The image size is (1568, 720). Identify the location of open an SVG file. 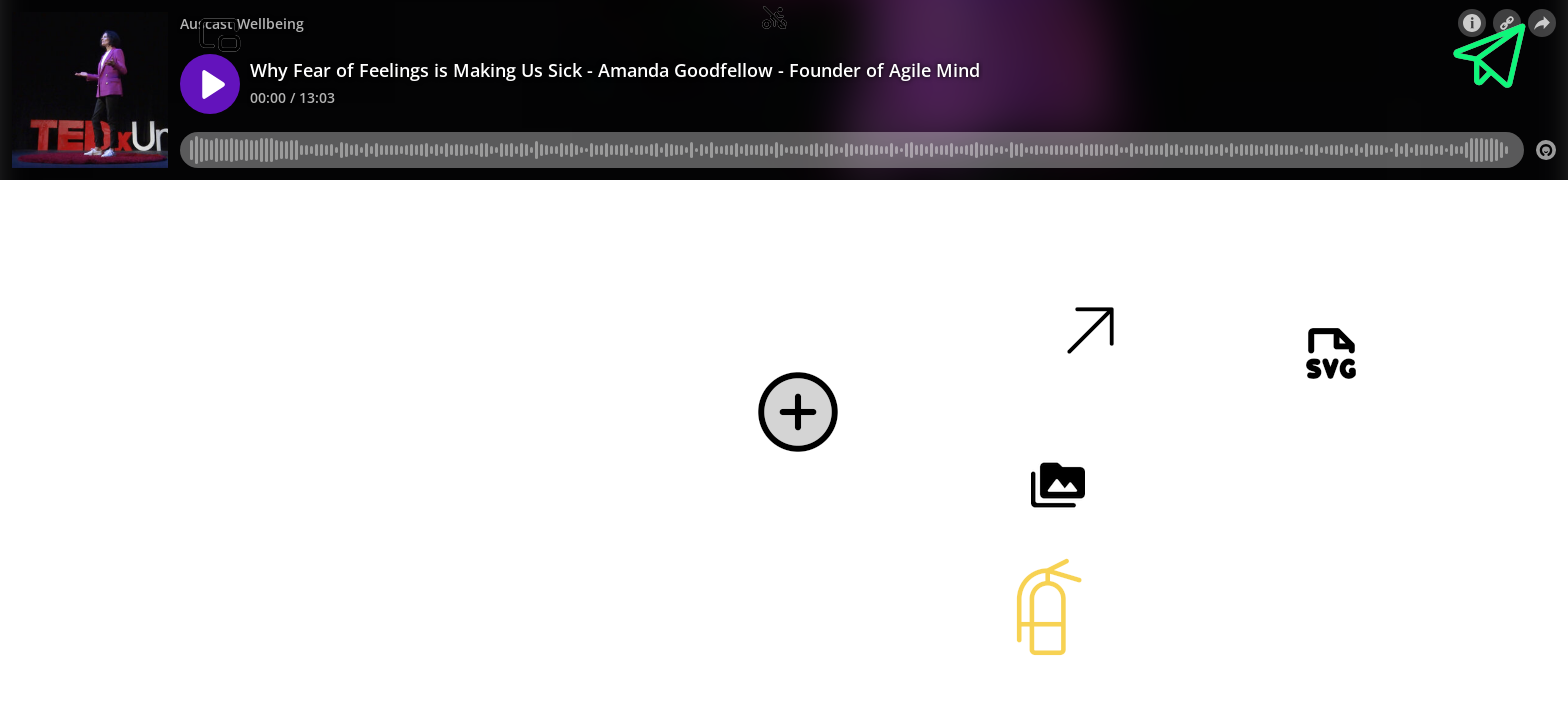
(1331, 355).